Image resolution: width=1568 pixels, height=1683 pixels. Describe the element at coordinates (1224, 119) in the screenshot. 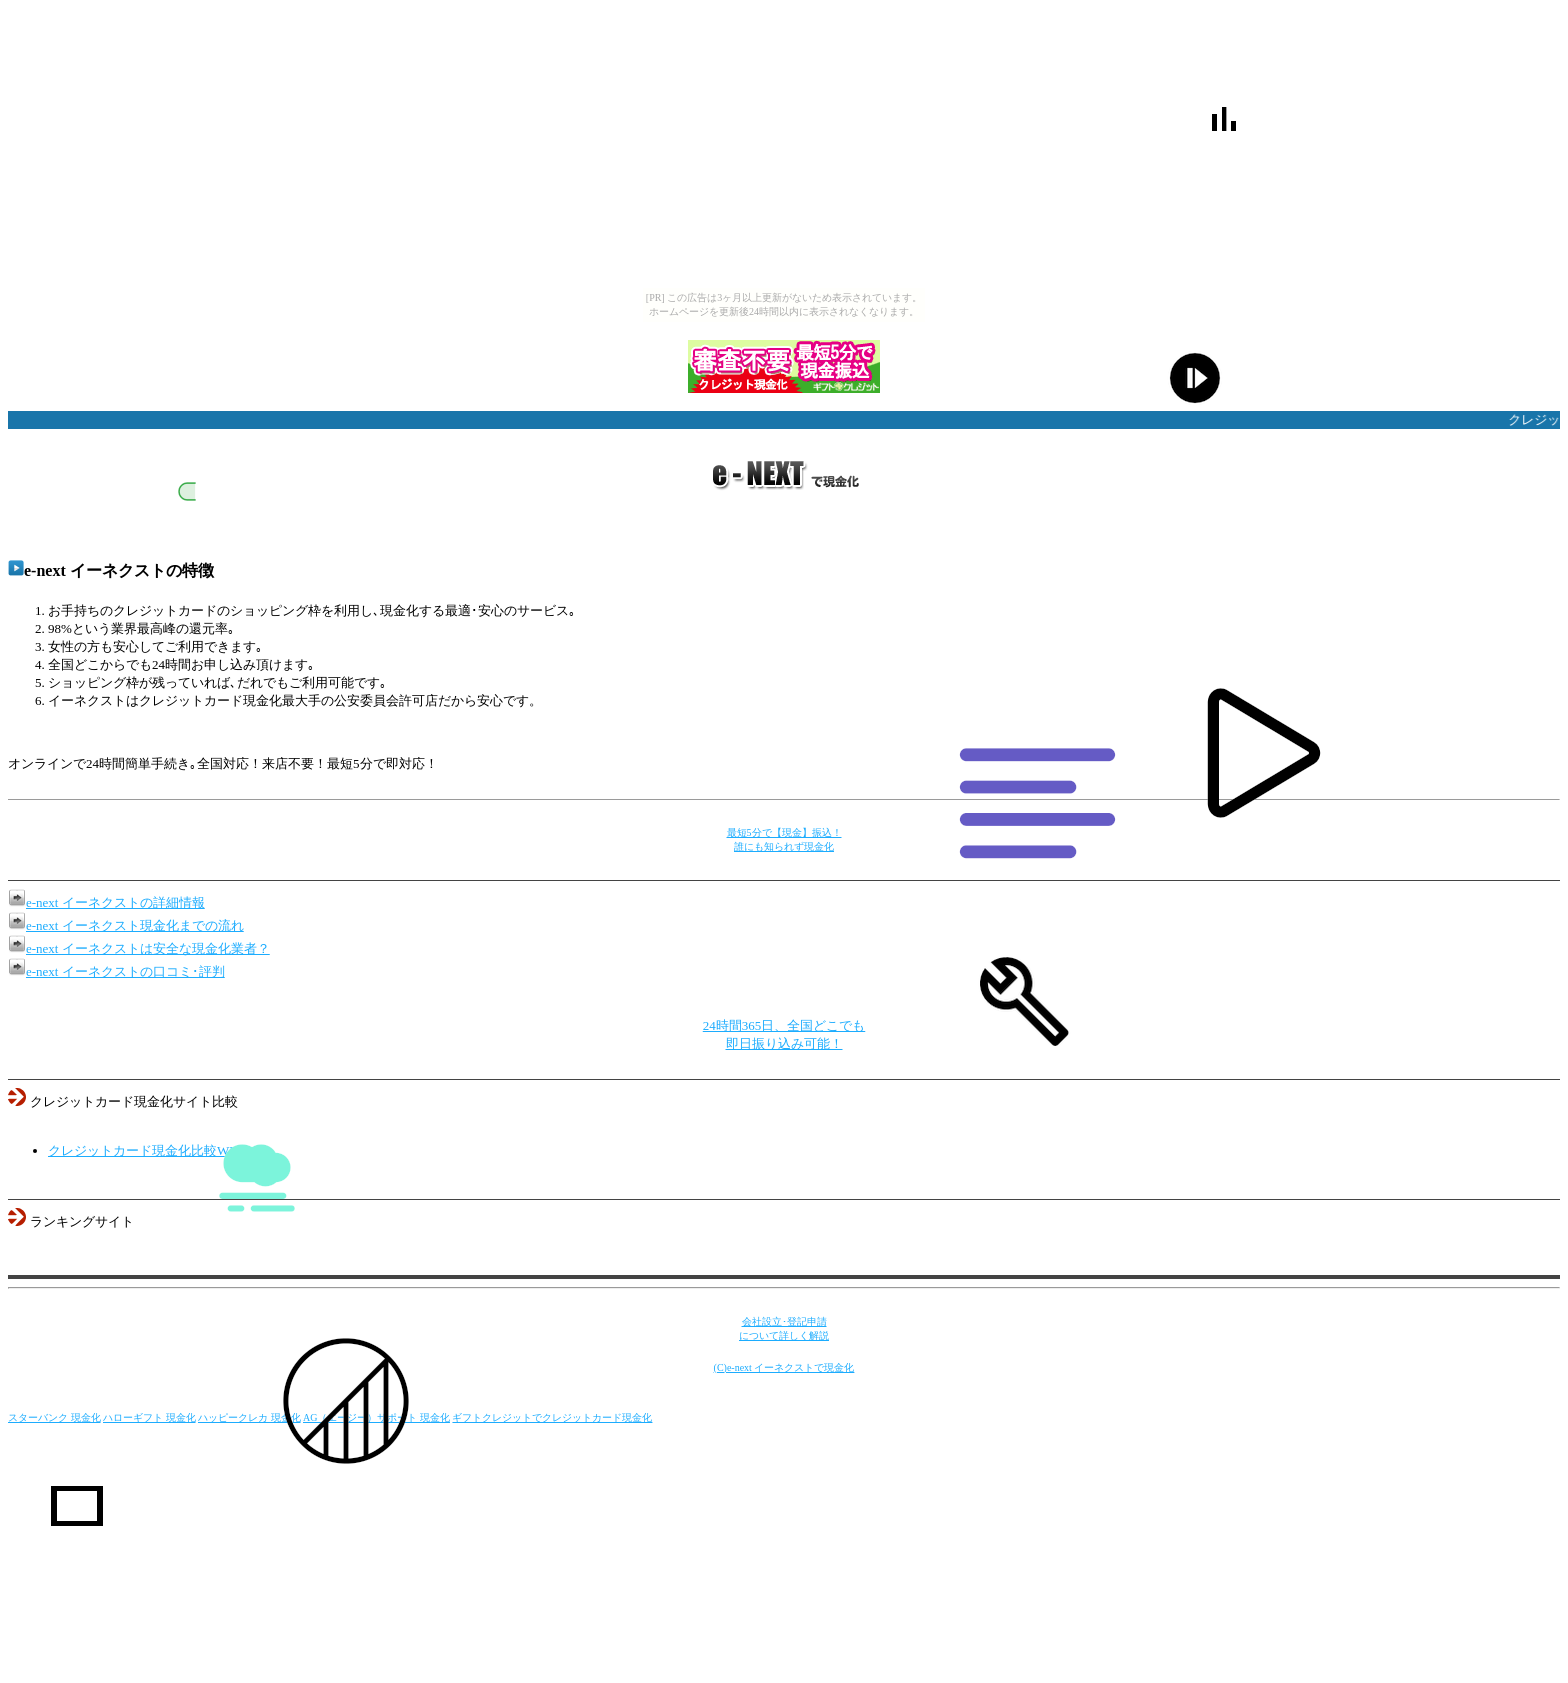

I see `view analytics or statistics` at that location.